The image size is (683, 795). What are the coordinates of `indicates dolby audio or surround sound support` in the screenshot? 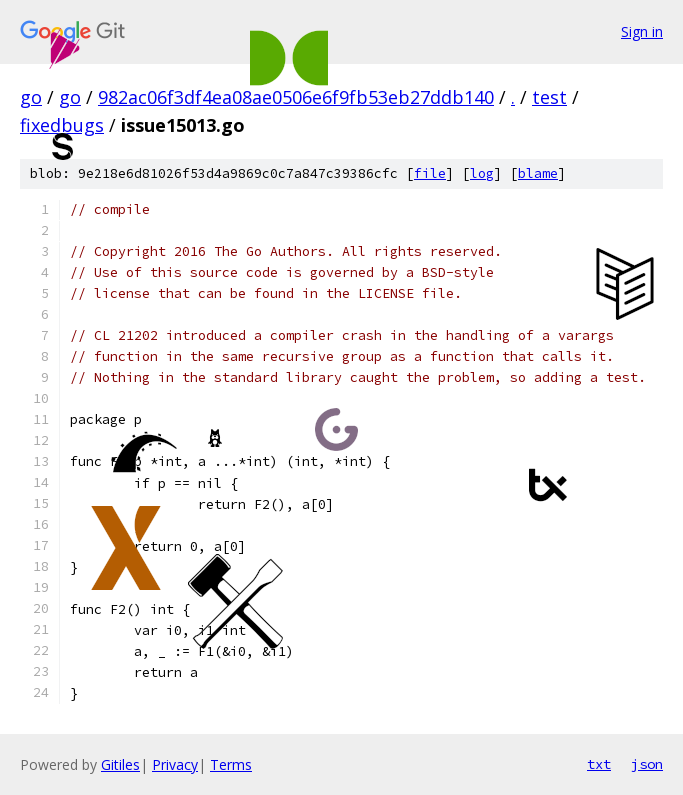 It's located at (289, 58).